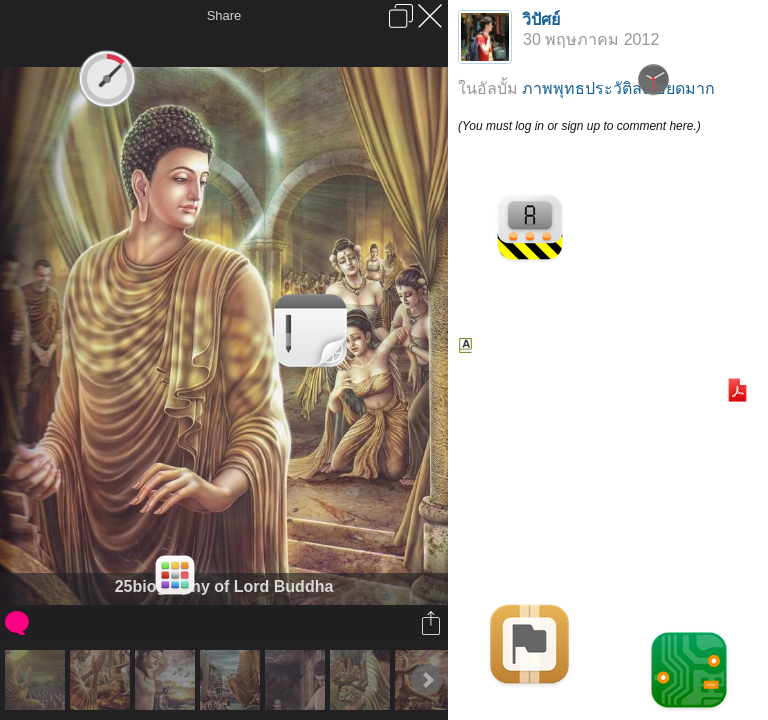 The height and width of the screenshot is (720, 768). What do you see at coordinates (529, 645) in the screenshot?
I see `a language or localization resource file` at bounding box center [529, 645].